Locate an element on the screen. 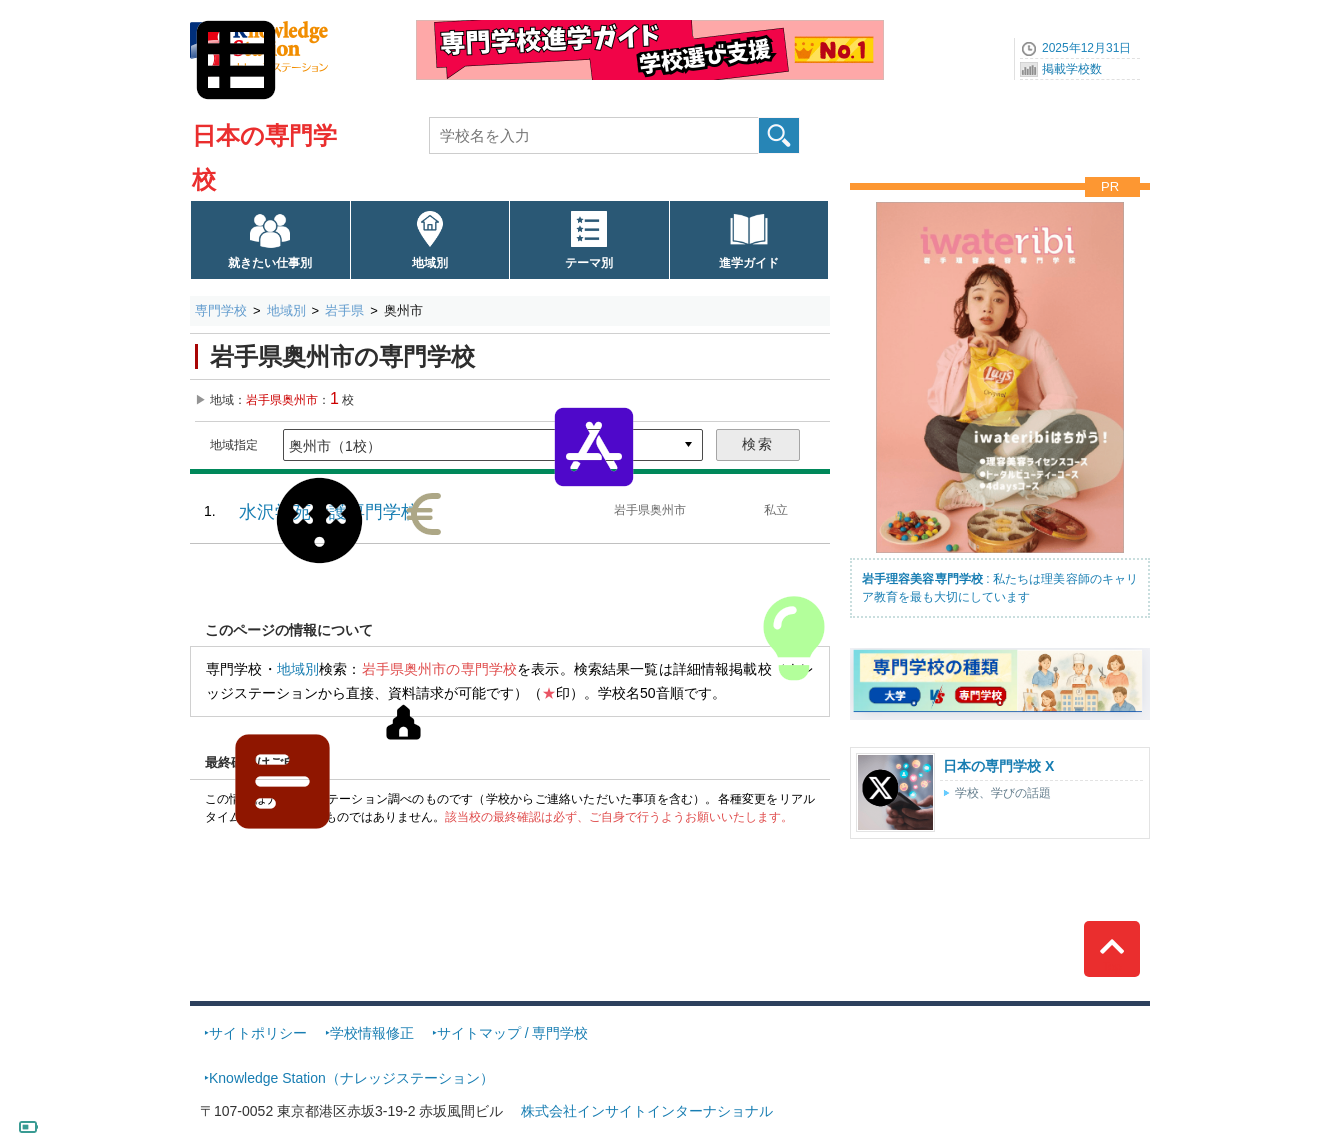 The height and width of the screenshot is (1137, 1340). find nearby places of worship is located at coordinates (403, 722).